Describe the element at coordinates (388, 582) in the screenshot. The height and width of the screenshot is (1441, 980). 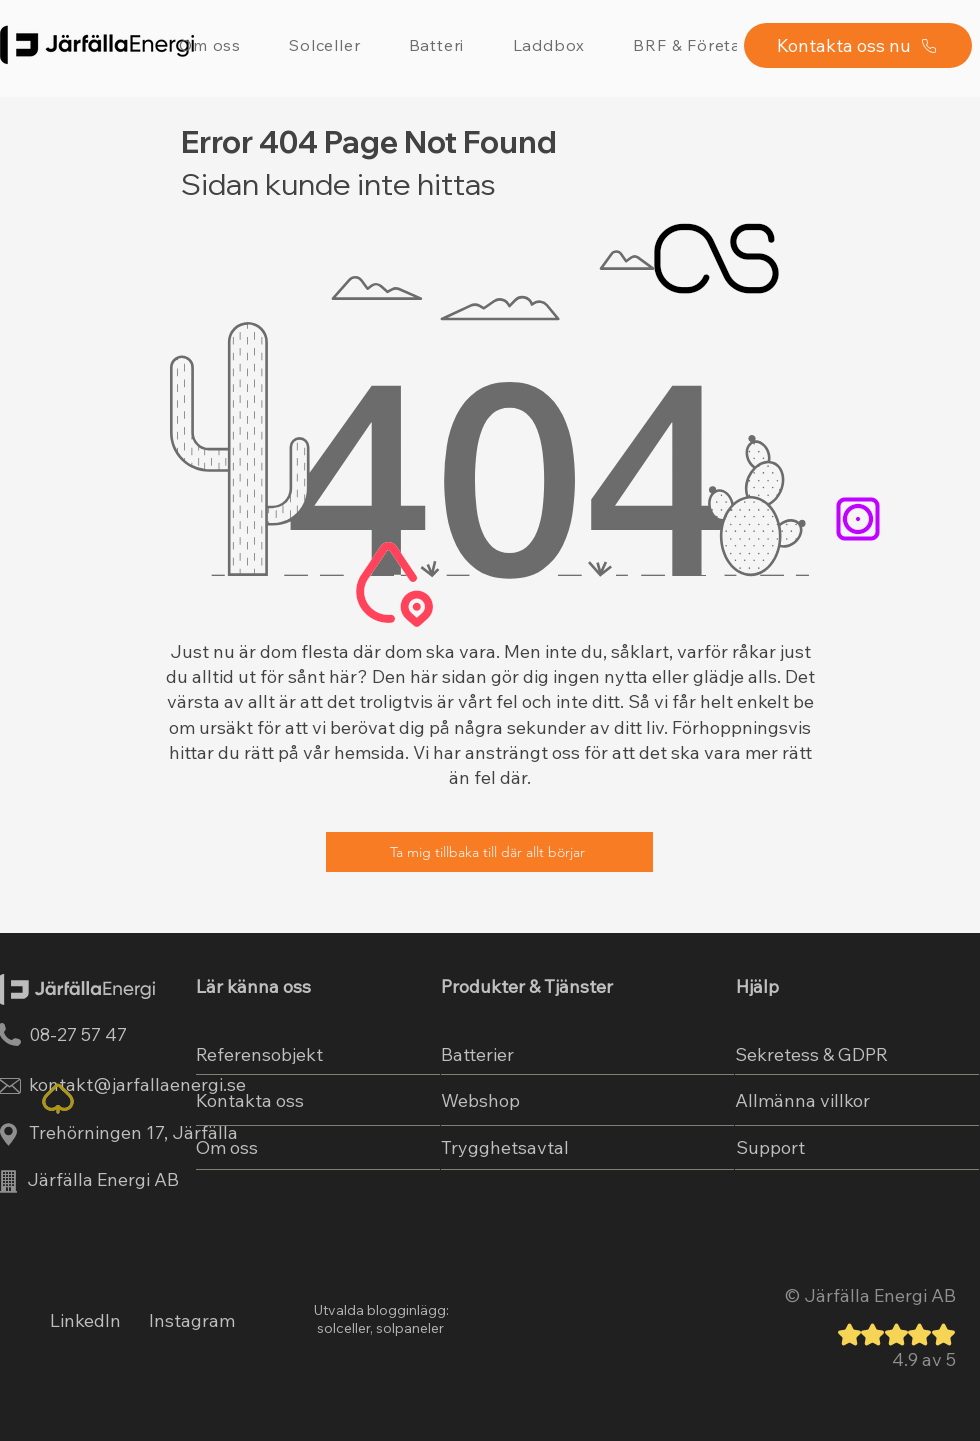
I see `view water source location` at that location.